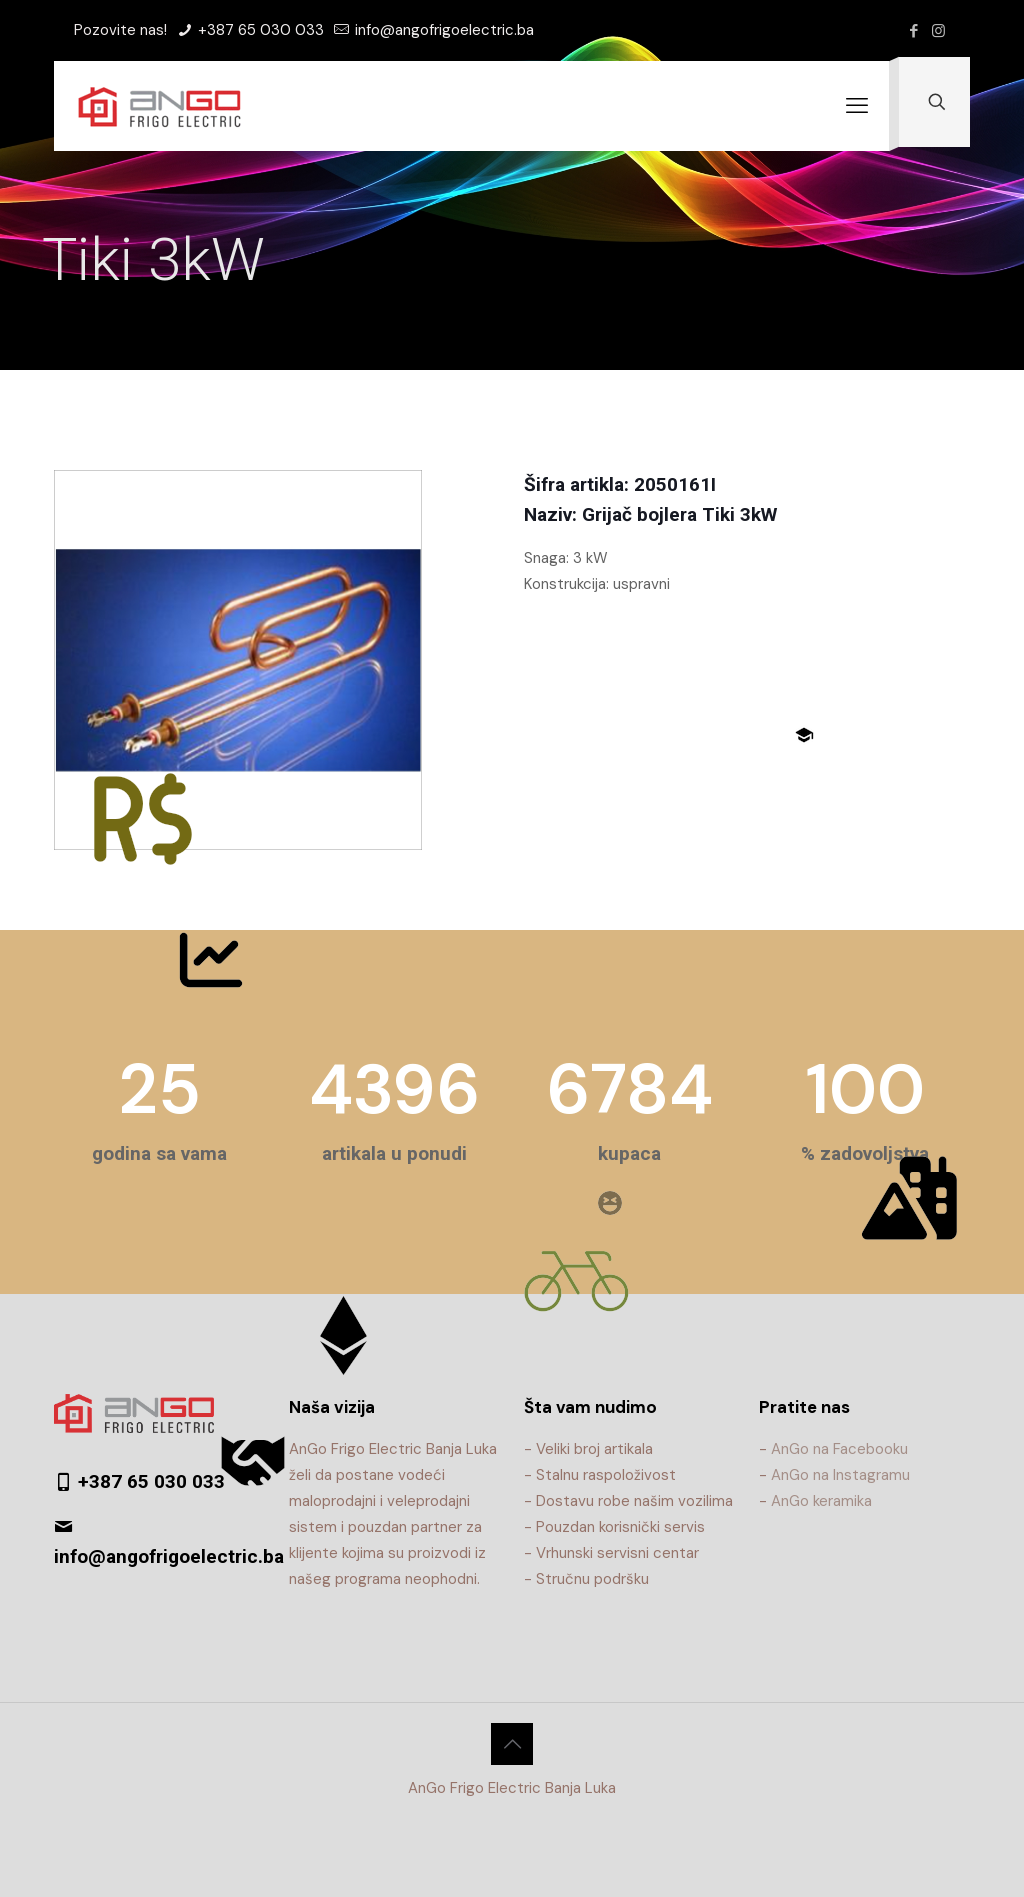 Image resolution: width=1024 pixels, height=1897 pixels. What do you see at coordinates (910, 1198) in the screenshot?
I see `explore outdoor and urban destinations` at bounding box center [910, 1198].